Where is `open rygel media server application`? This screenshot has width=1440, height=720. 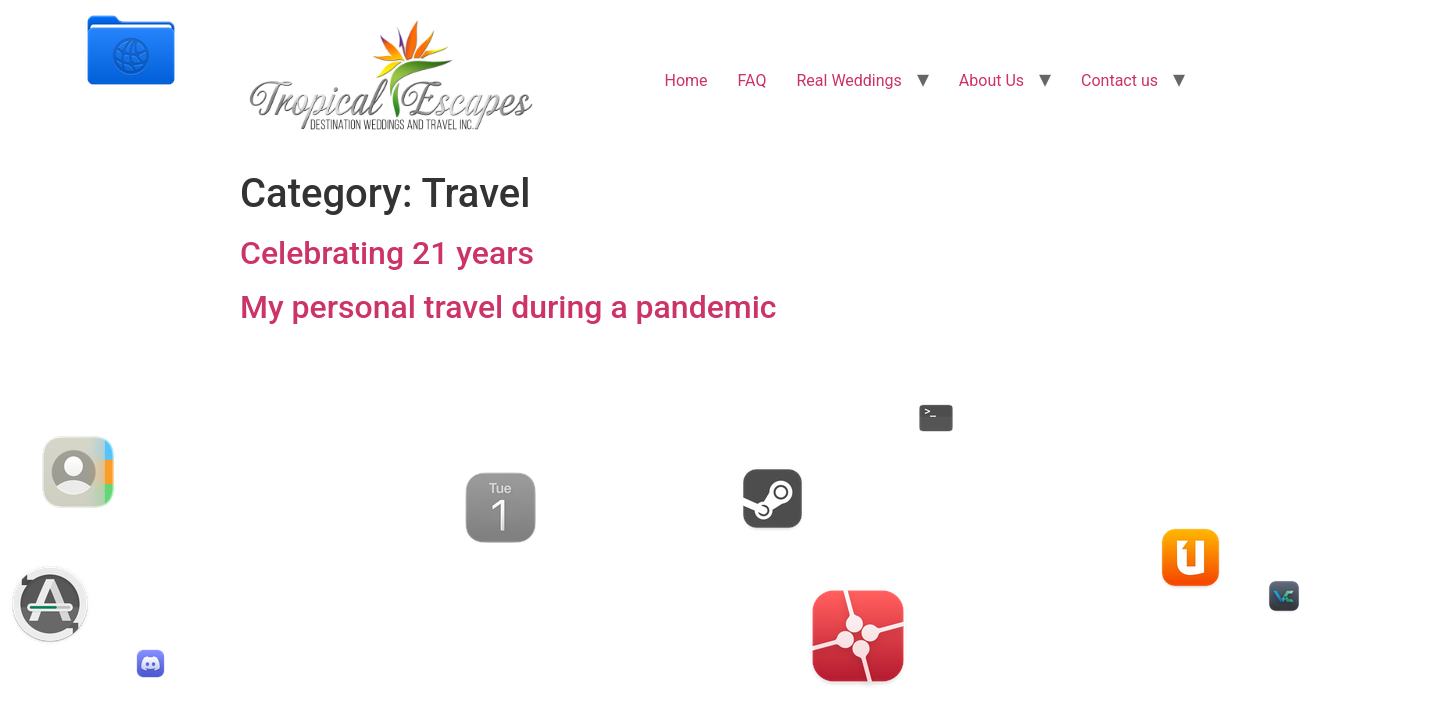
open rygel media server application is located at coordinates (858, 636).